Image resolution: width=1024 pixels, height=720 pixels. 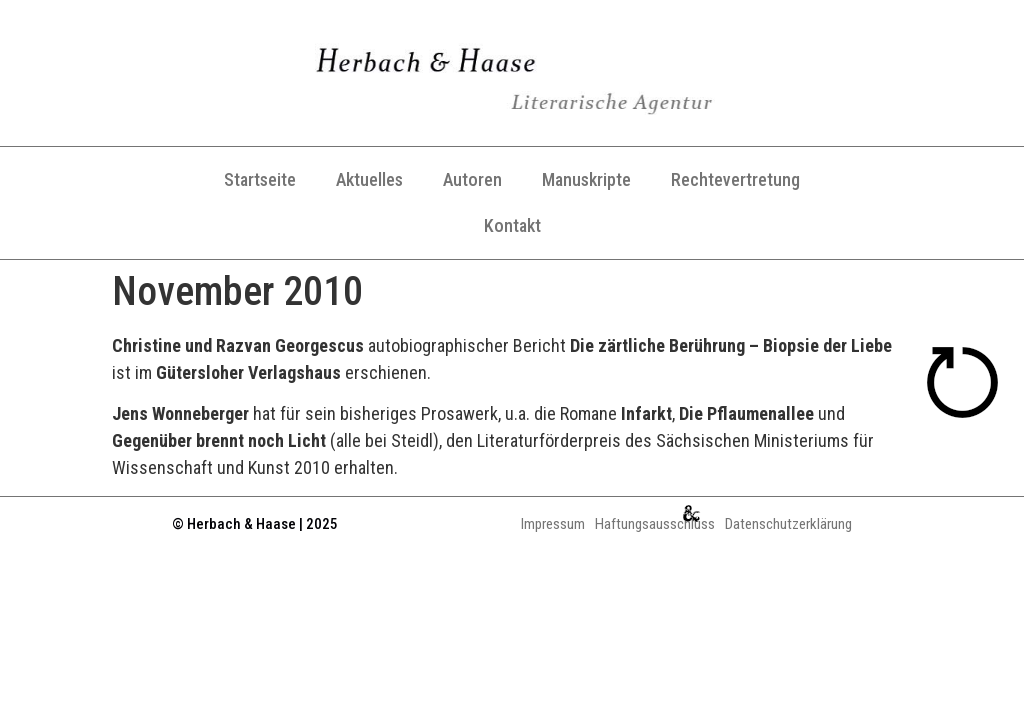 I want to click on reset or restore to default settings, so click(x=962, y=382).